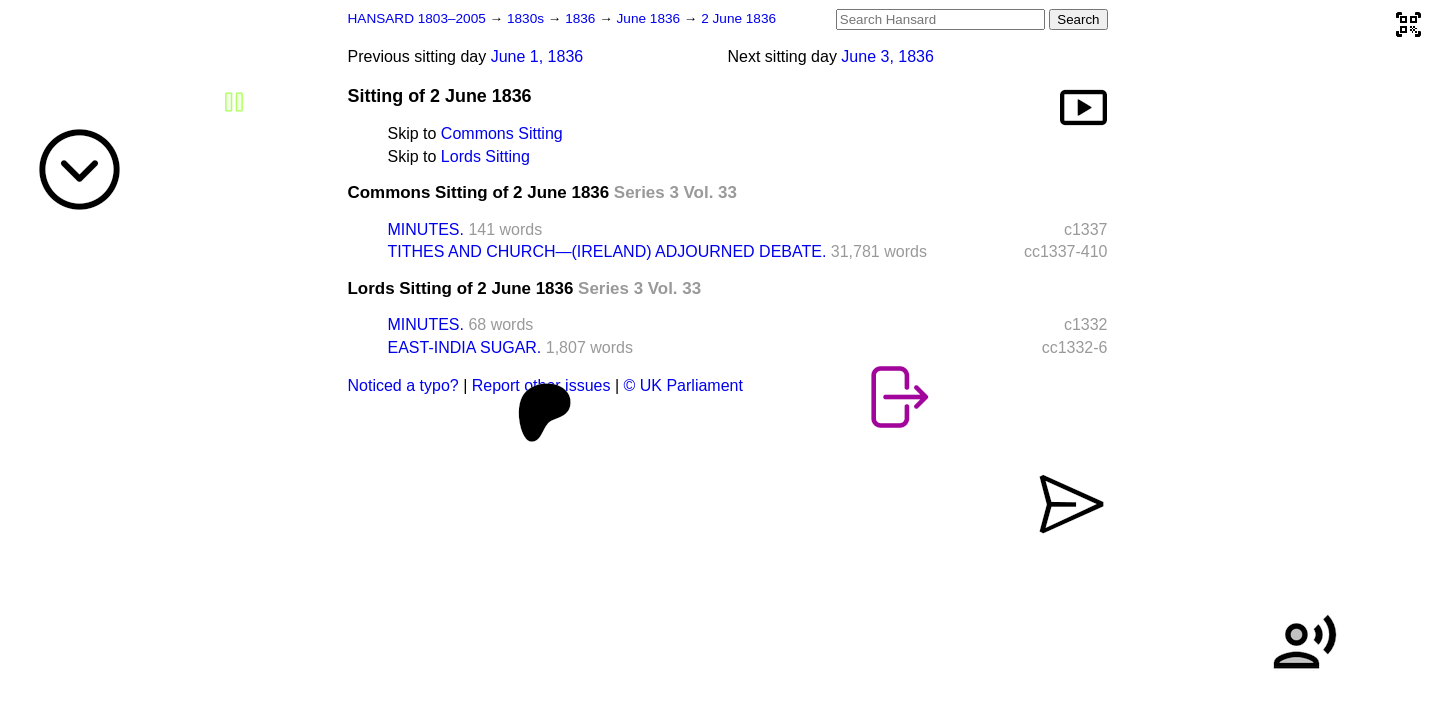 This screenshot has height=720, width=1455. I want to click on send a message or email, so click(1071, 504).